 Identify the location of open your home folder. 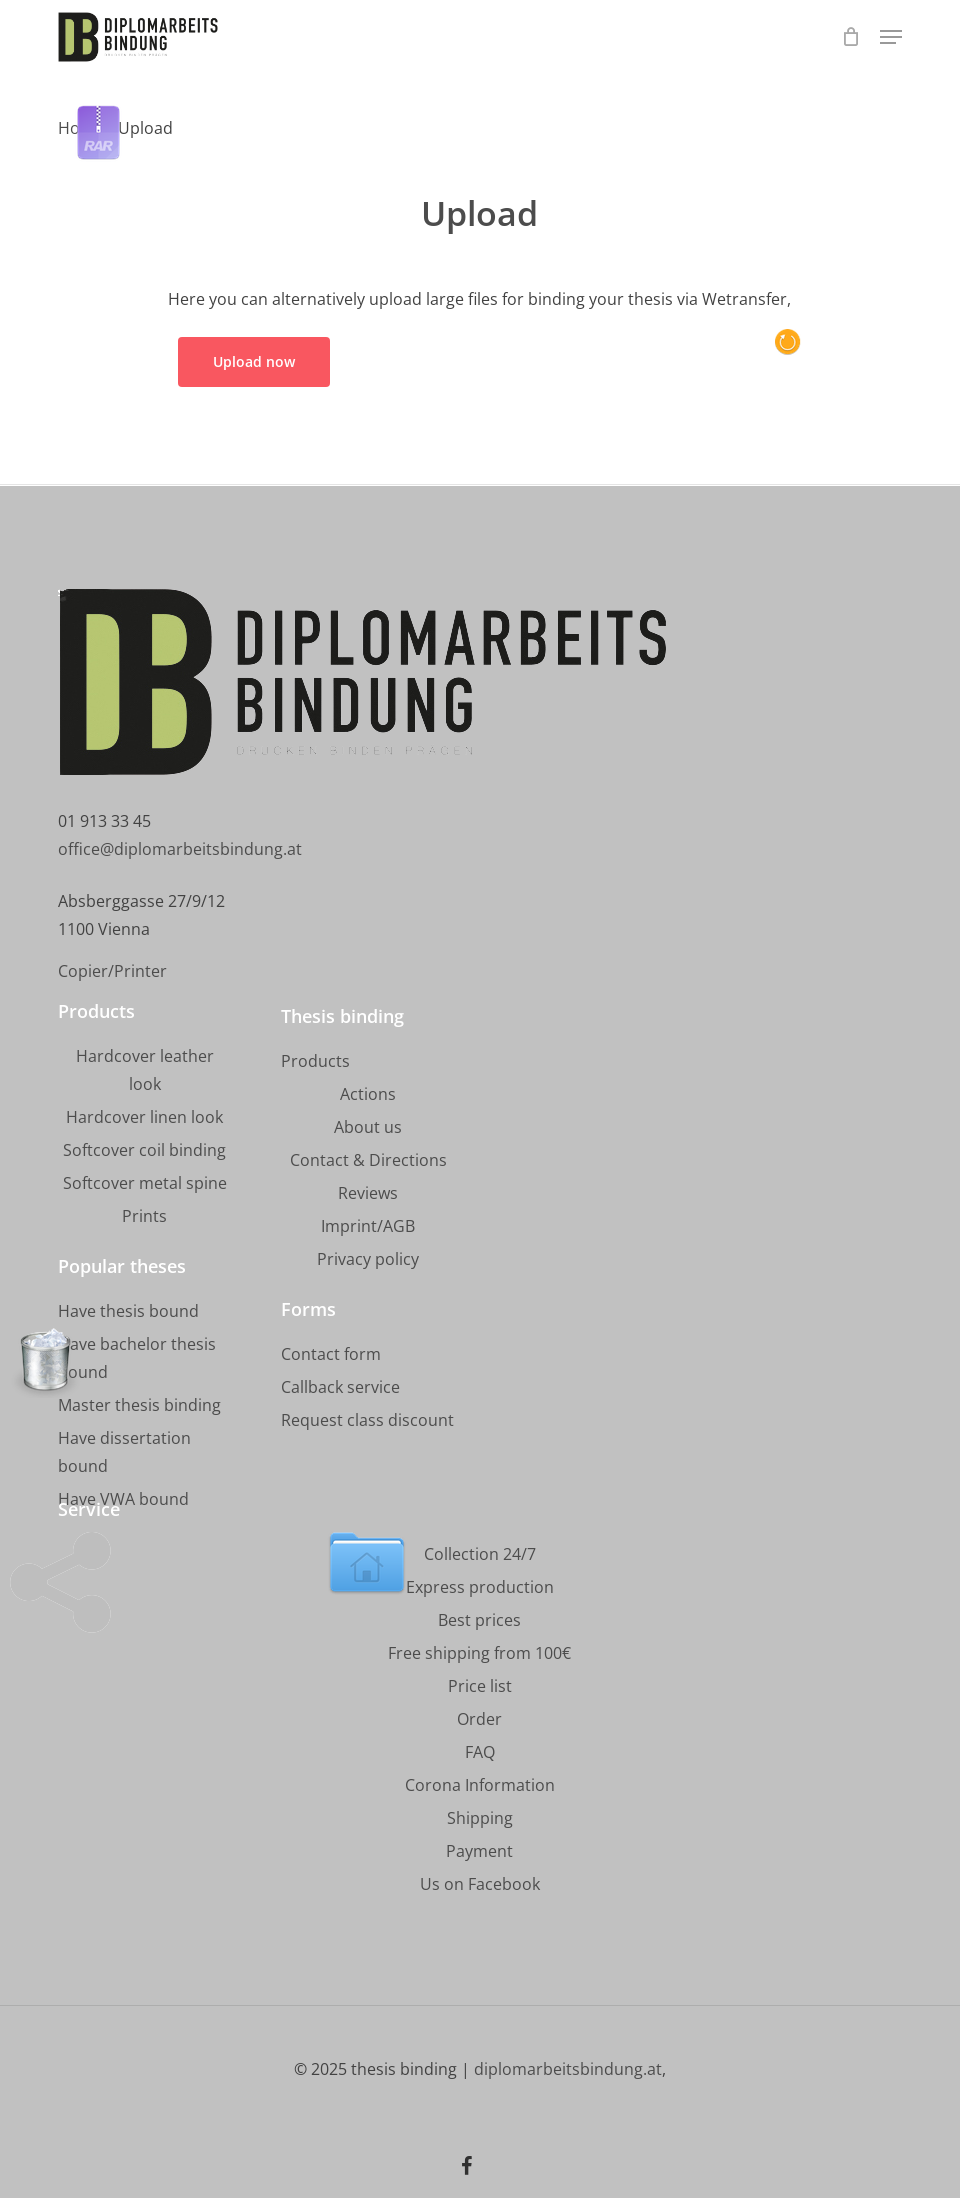
(367, 1562).